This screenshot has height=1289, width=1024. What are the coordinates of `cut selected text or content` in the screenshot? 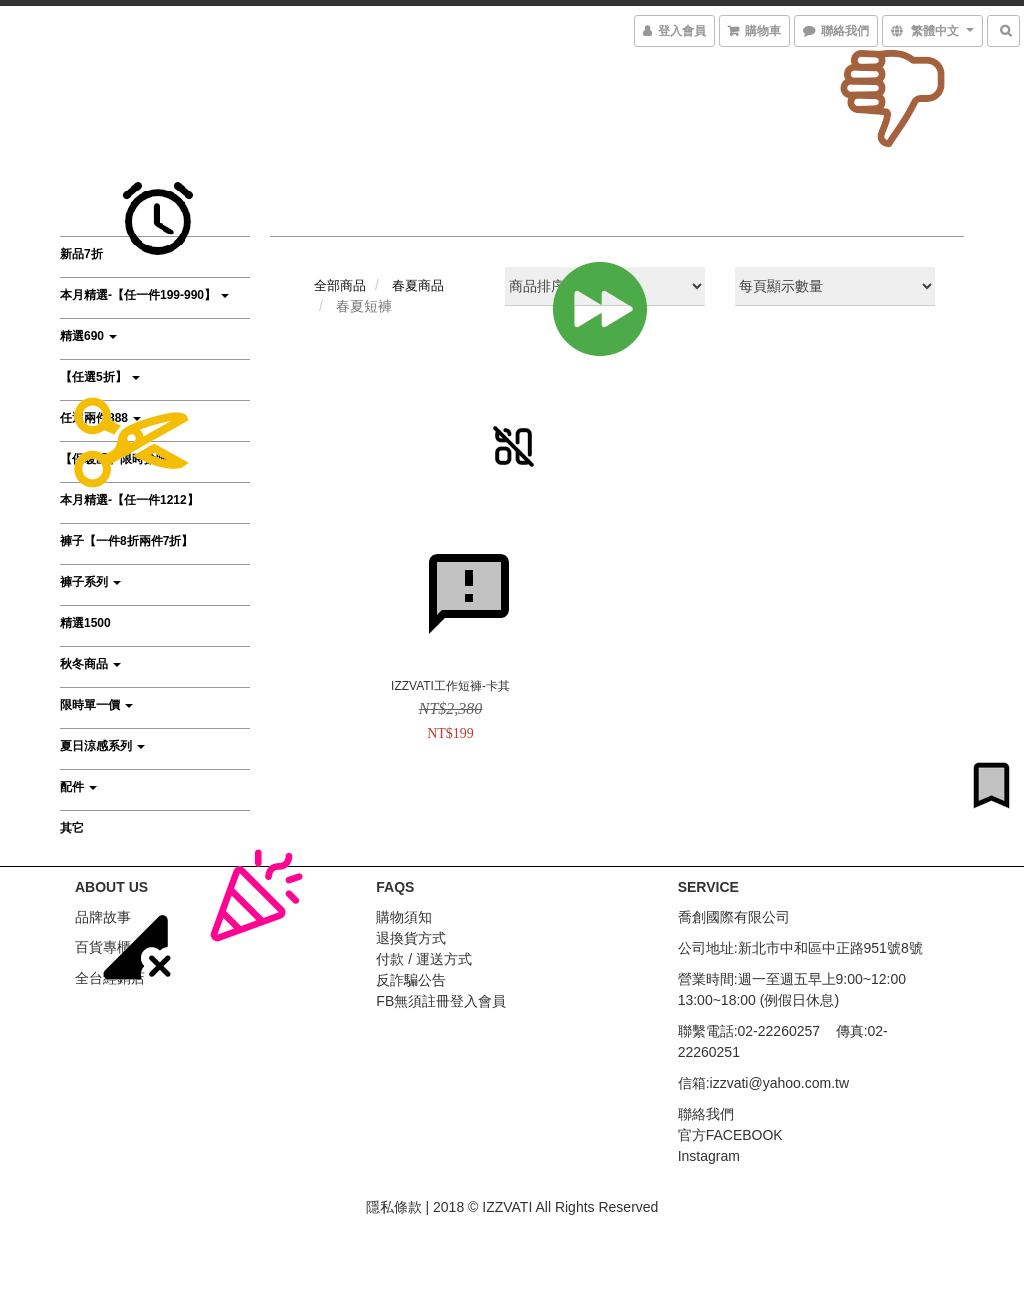 It's located at (131, 442).